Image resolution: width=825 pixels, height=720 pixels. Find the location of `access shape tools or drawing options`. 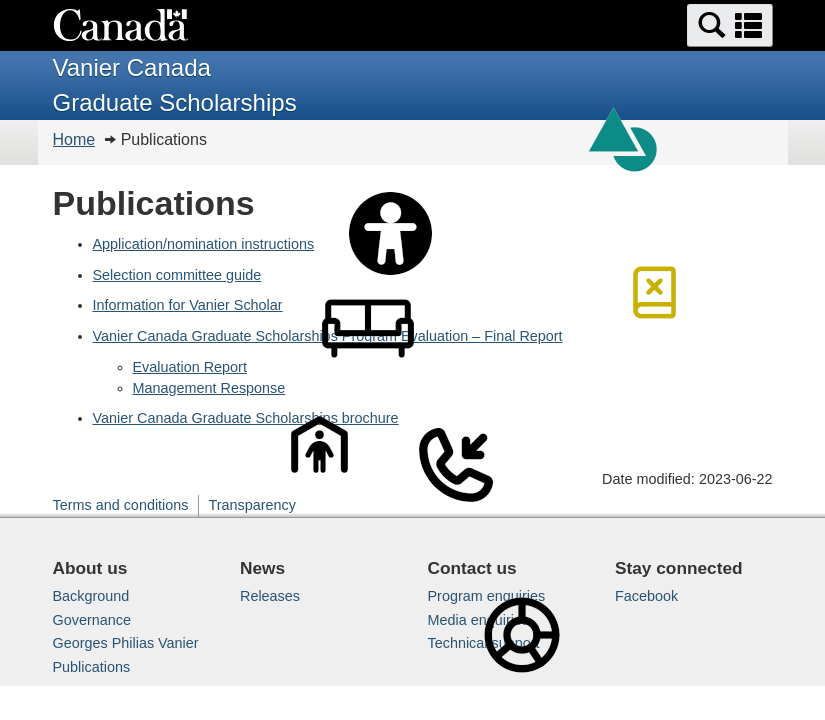

access shape tools or drawing options is located at coordinates (623, 140).